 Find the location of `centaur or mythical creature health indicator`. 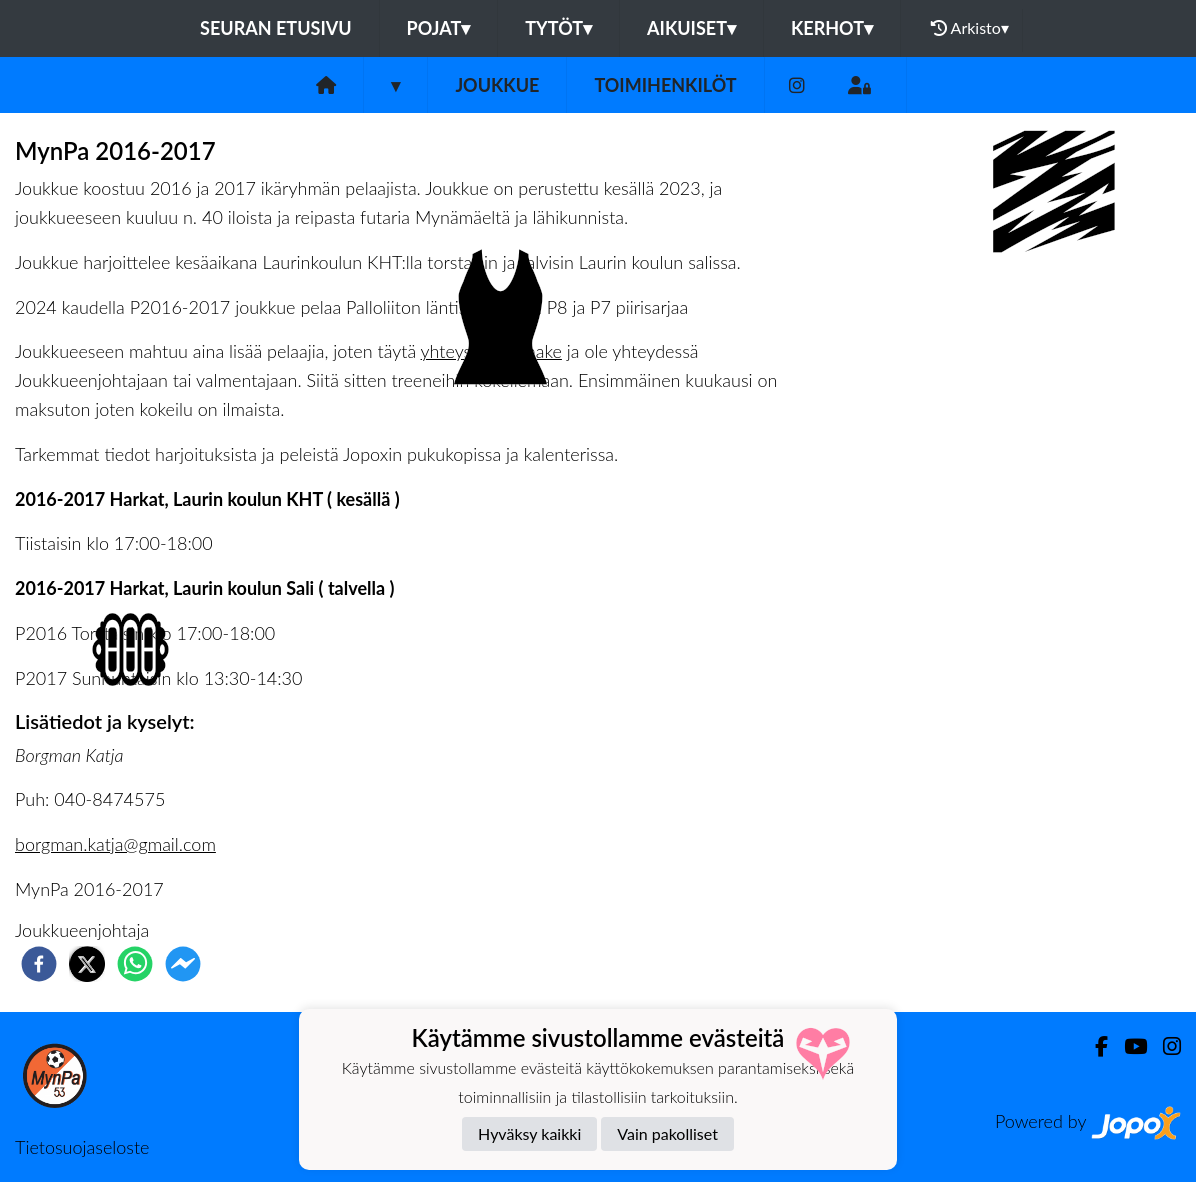

centaur or mythical creature health indicator is located at coordinates (823, 1054).